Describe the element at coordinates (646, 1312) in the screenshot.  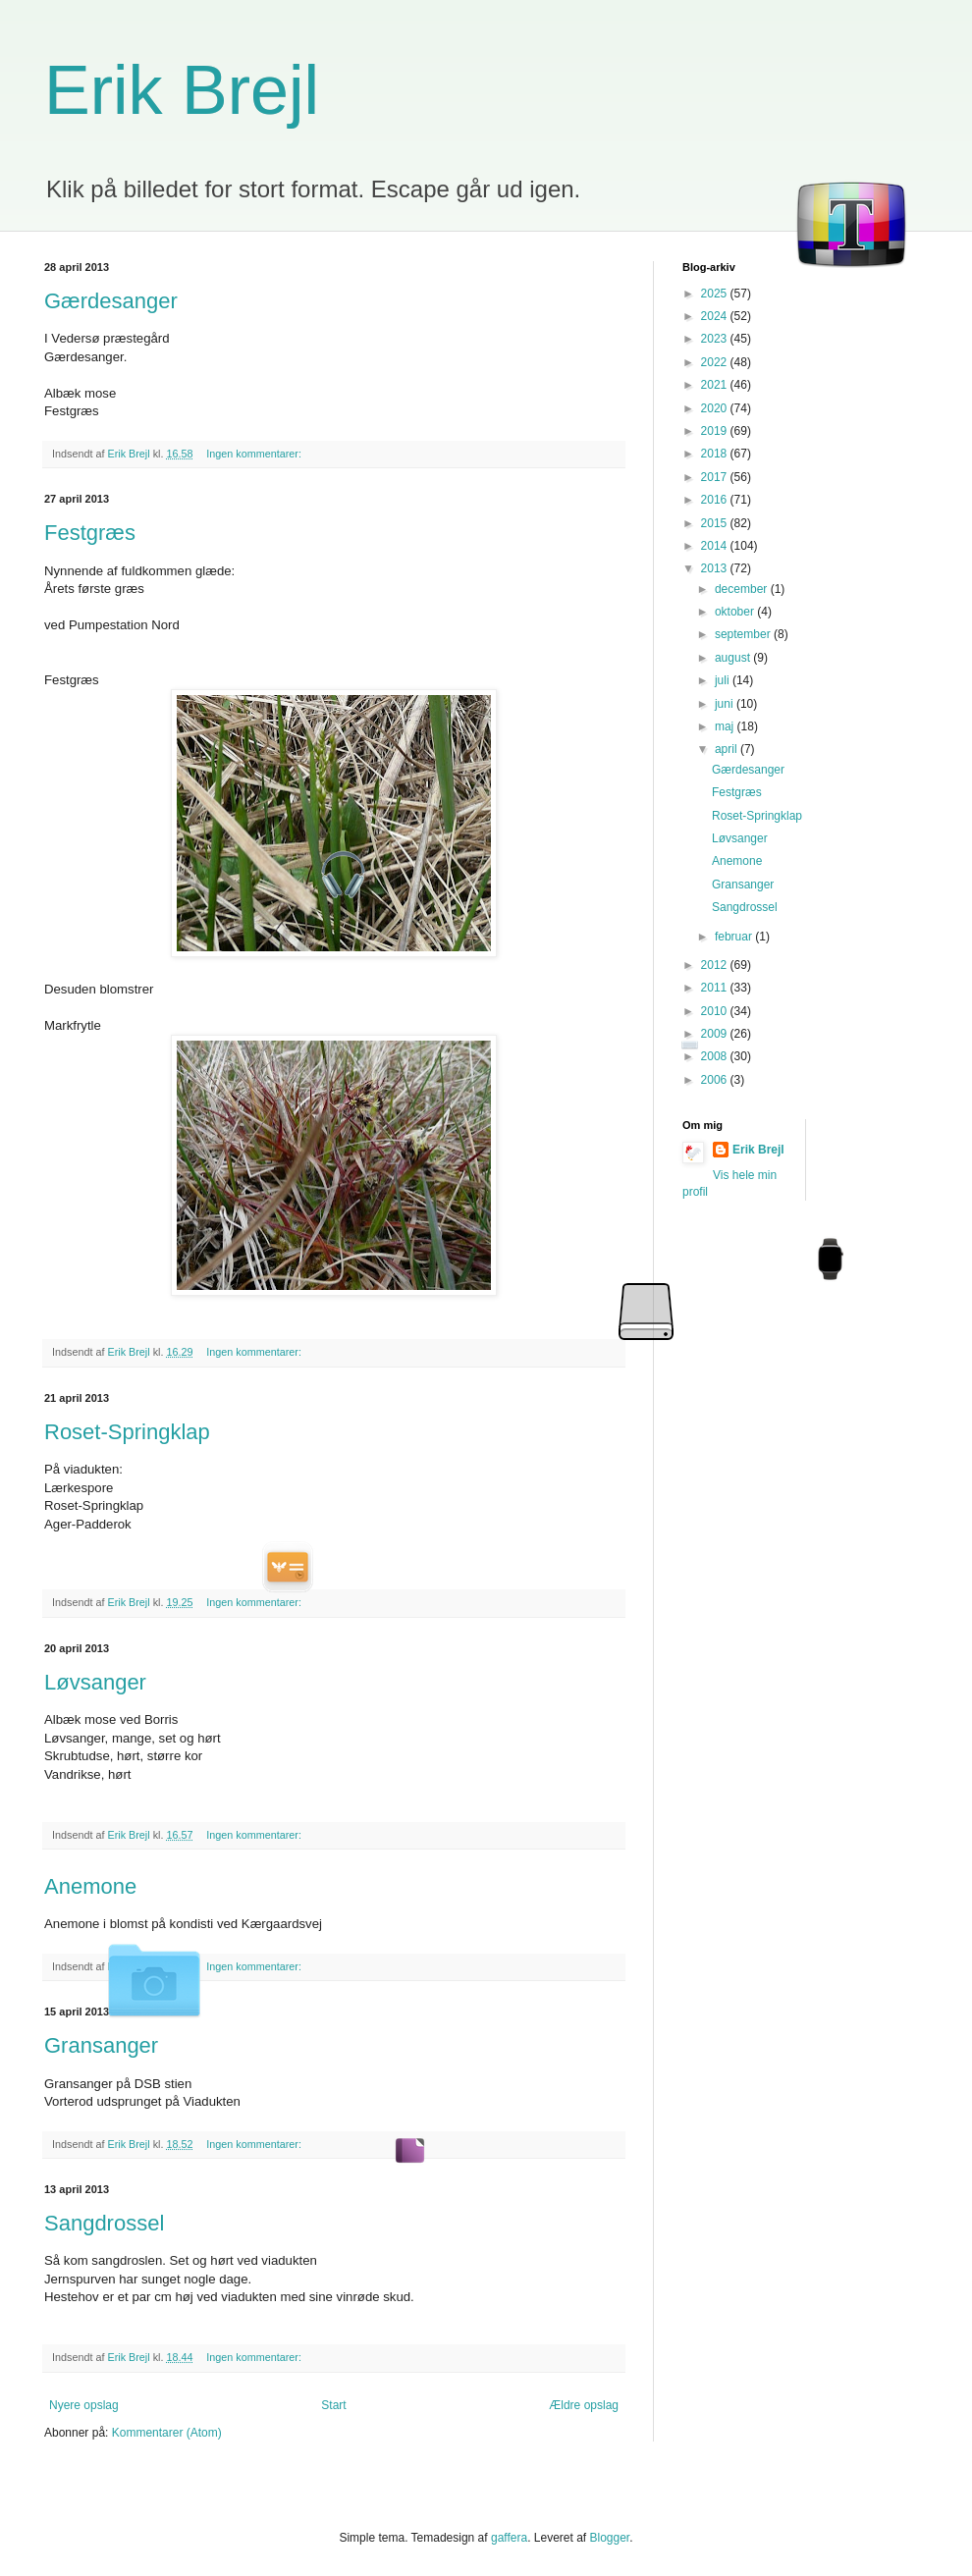
I see `access external drive in sidebar` at that location.